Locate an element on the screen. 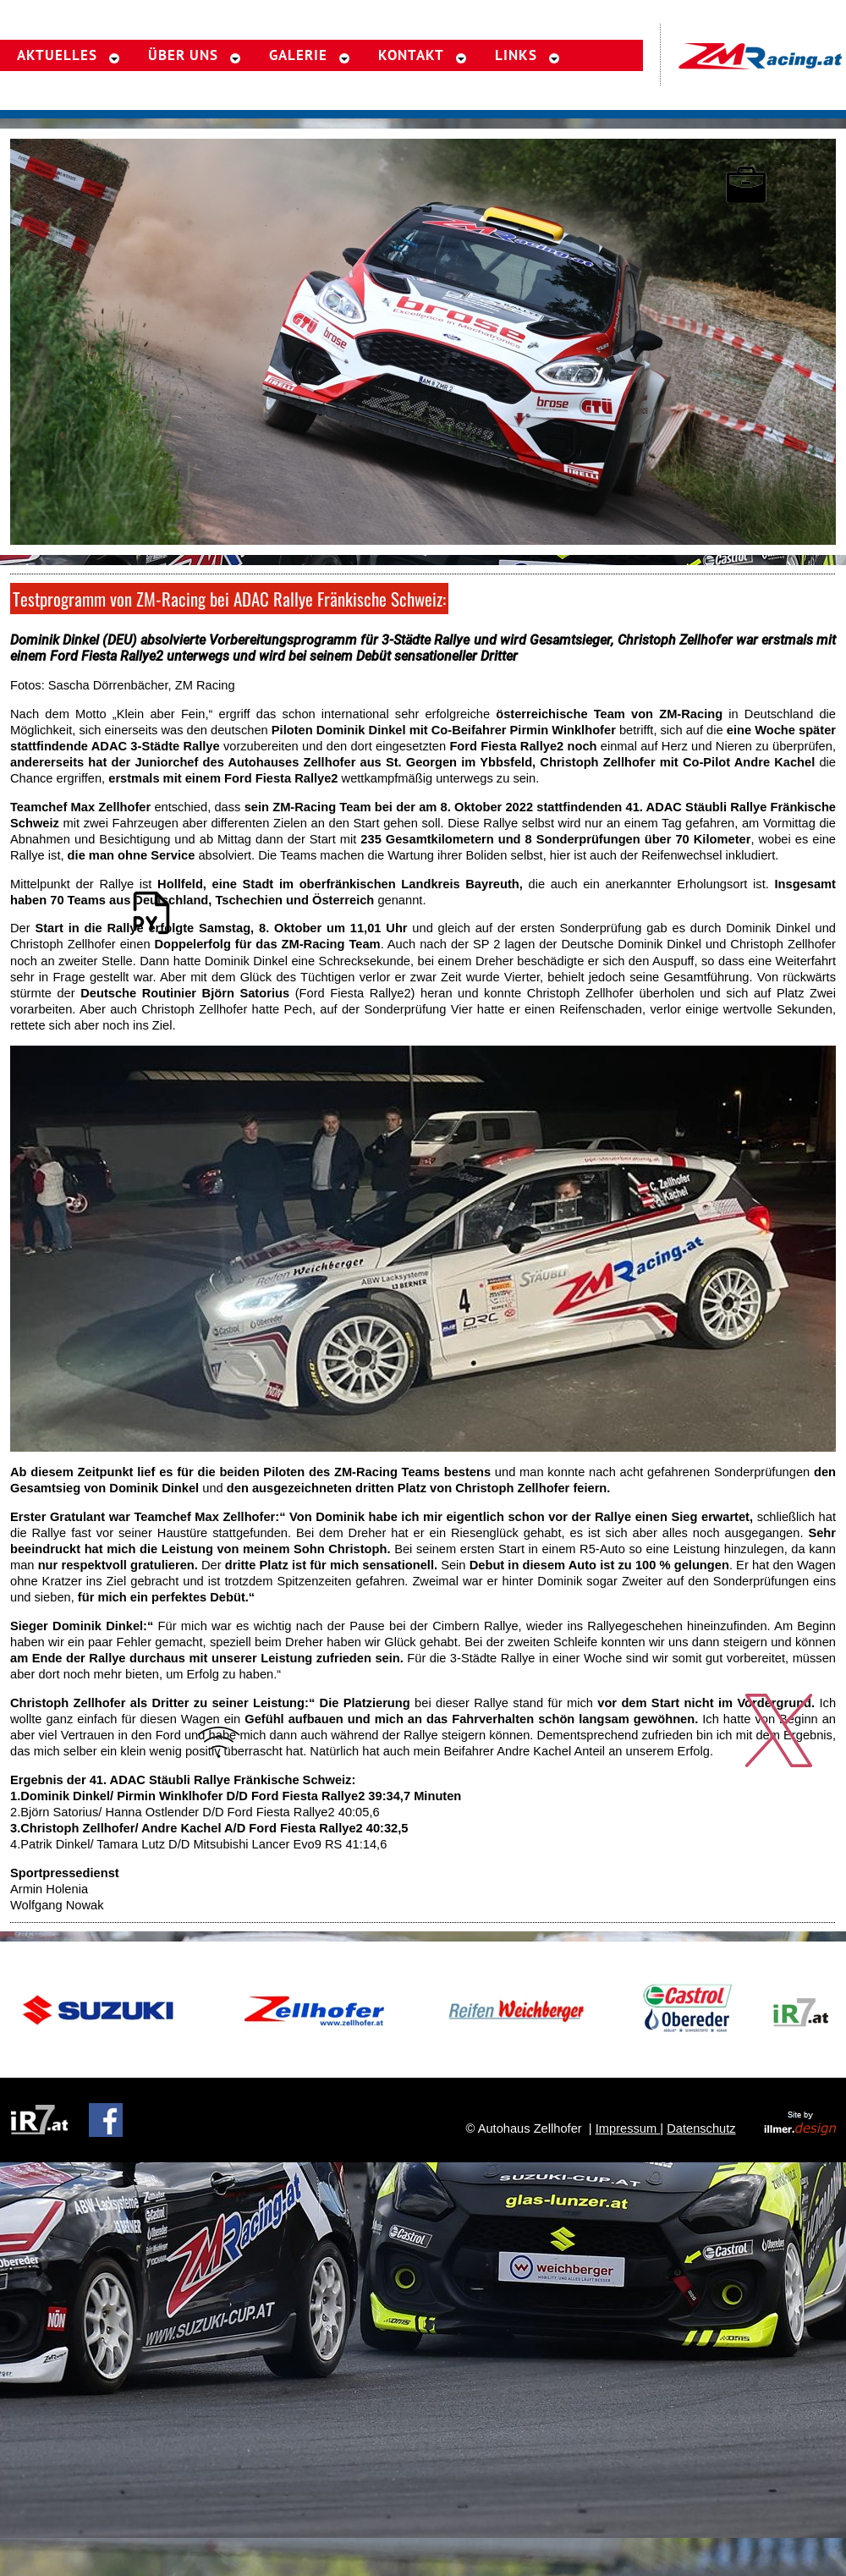  access work or business-related content is located at coordinates (746, 186).